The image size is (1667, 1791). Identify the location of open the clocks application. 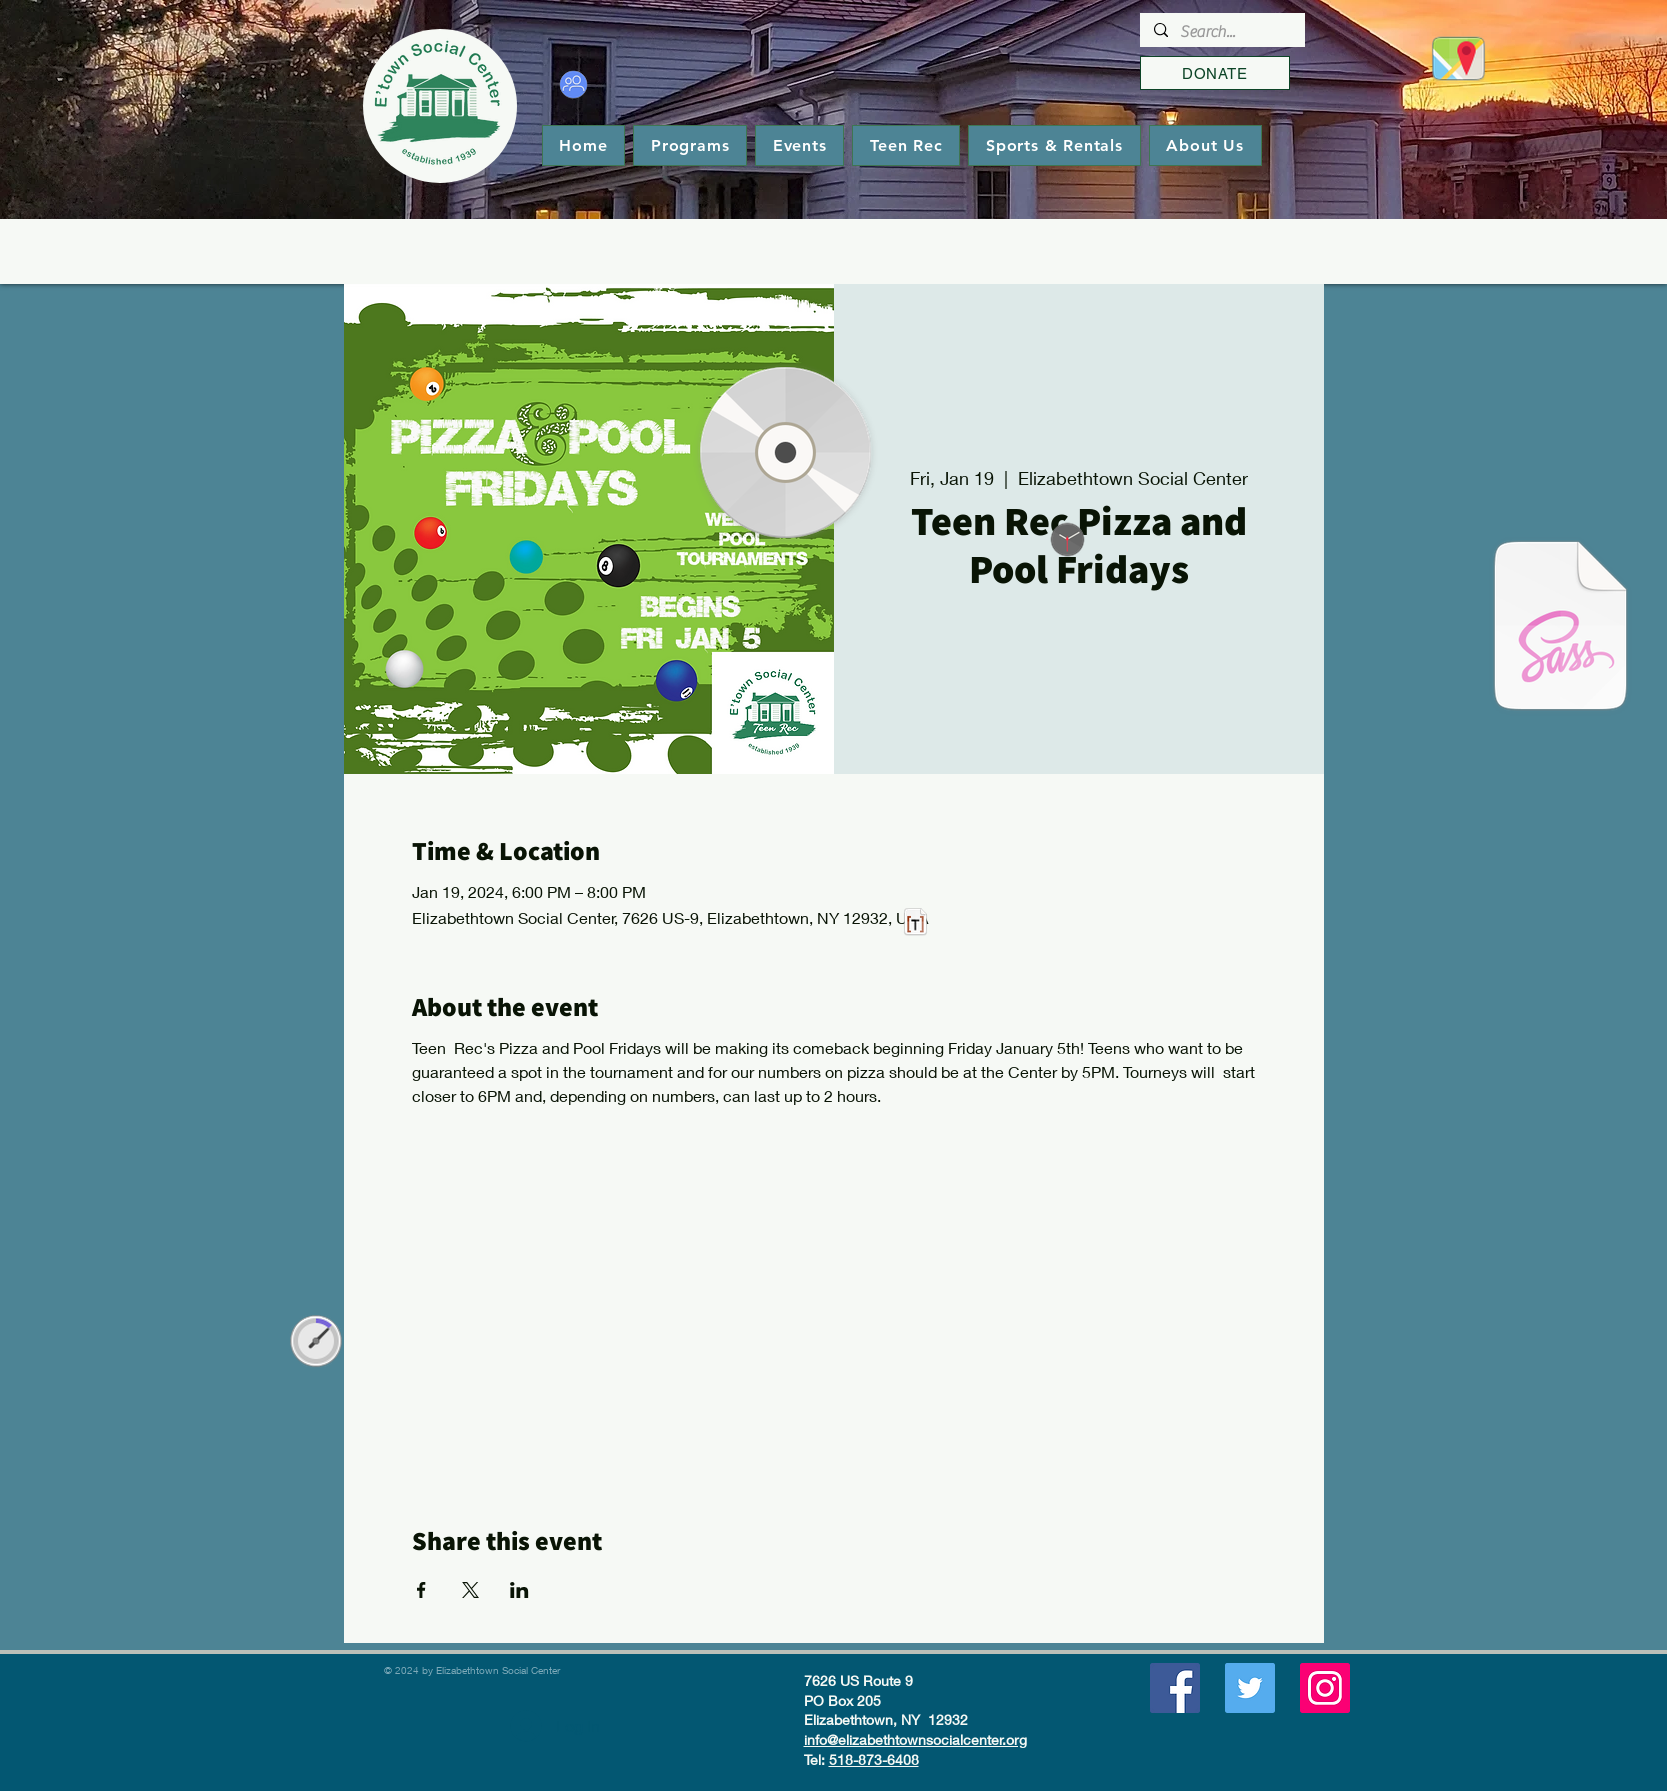
(1067, 539).